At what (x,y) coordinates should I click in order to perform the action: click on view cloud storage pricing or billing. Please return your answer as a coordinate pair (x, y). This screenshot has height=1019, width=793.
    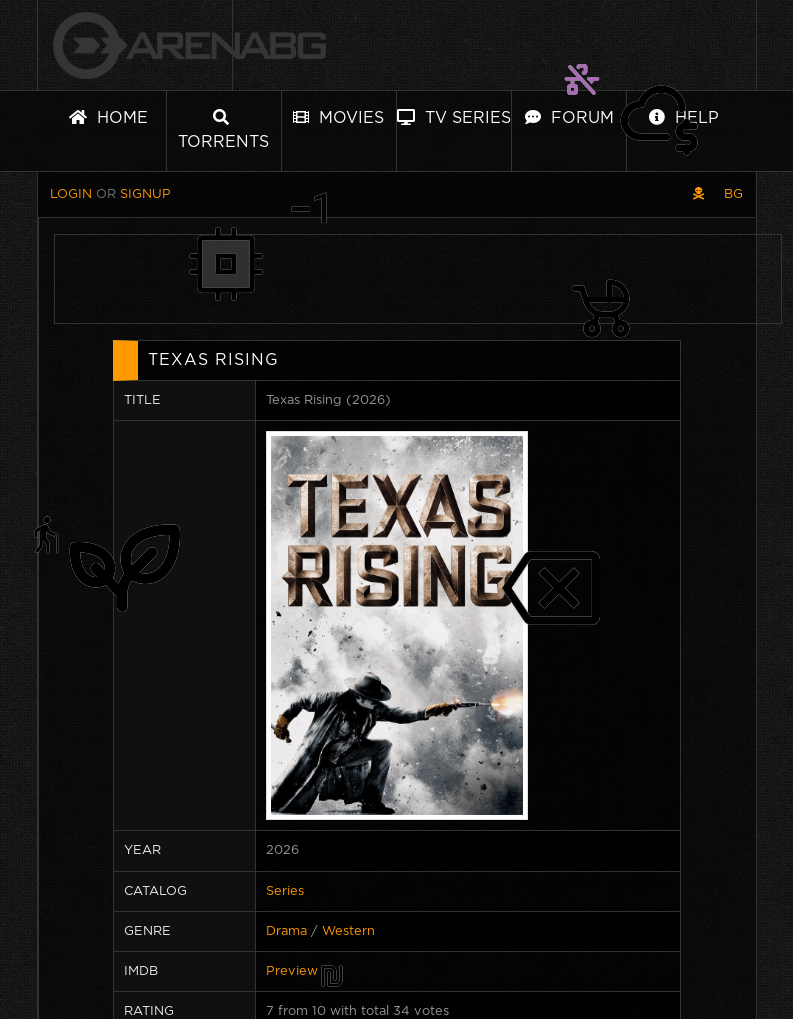
    Looking at the image, I should click on (661, 115).